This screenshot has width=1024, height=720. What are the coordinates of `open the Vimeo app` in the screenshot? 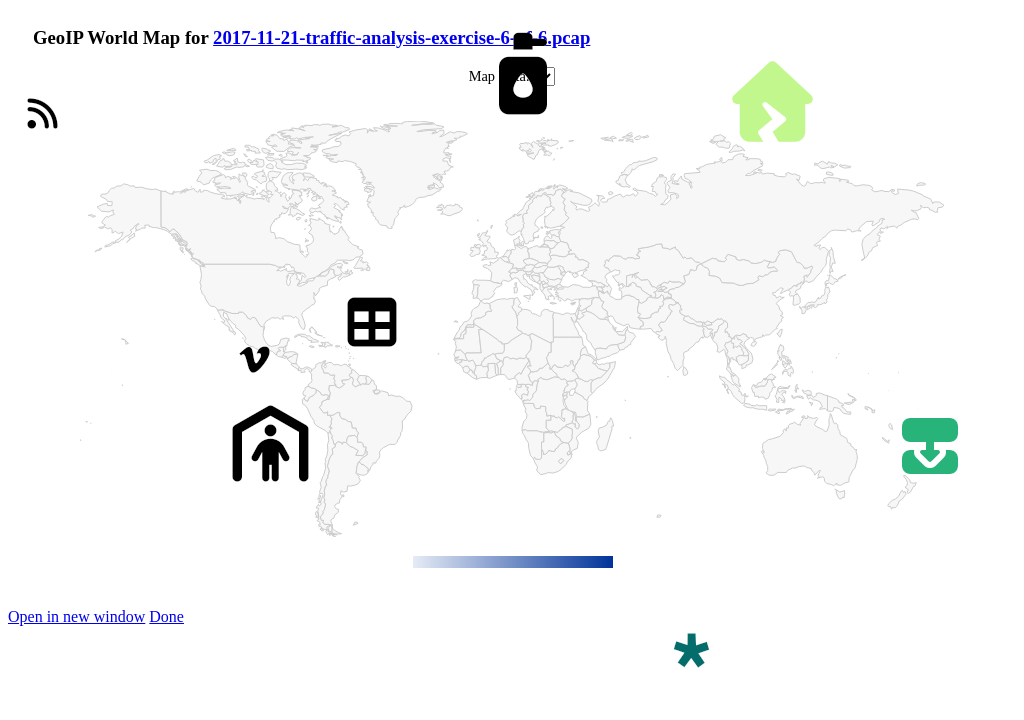 It's located at (254, 359).